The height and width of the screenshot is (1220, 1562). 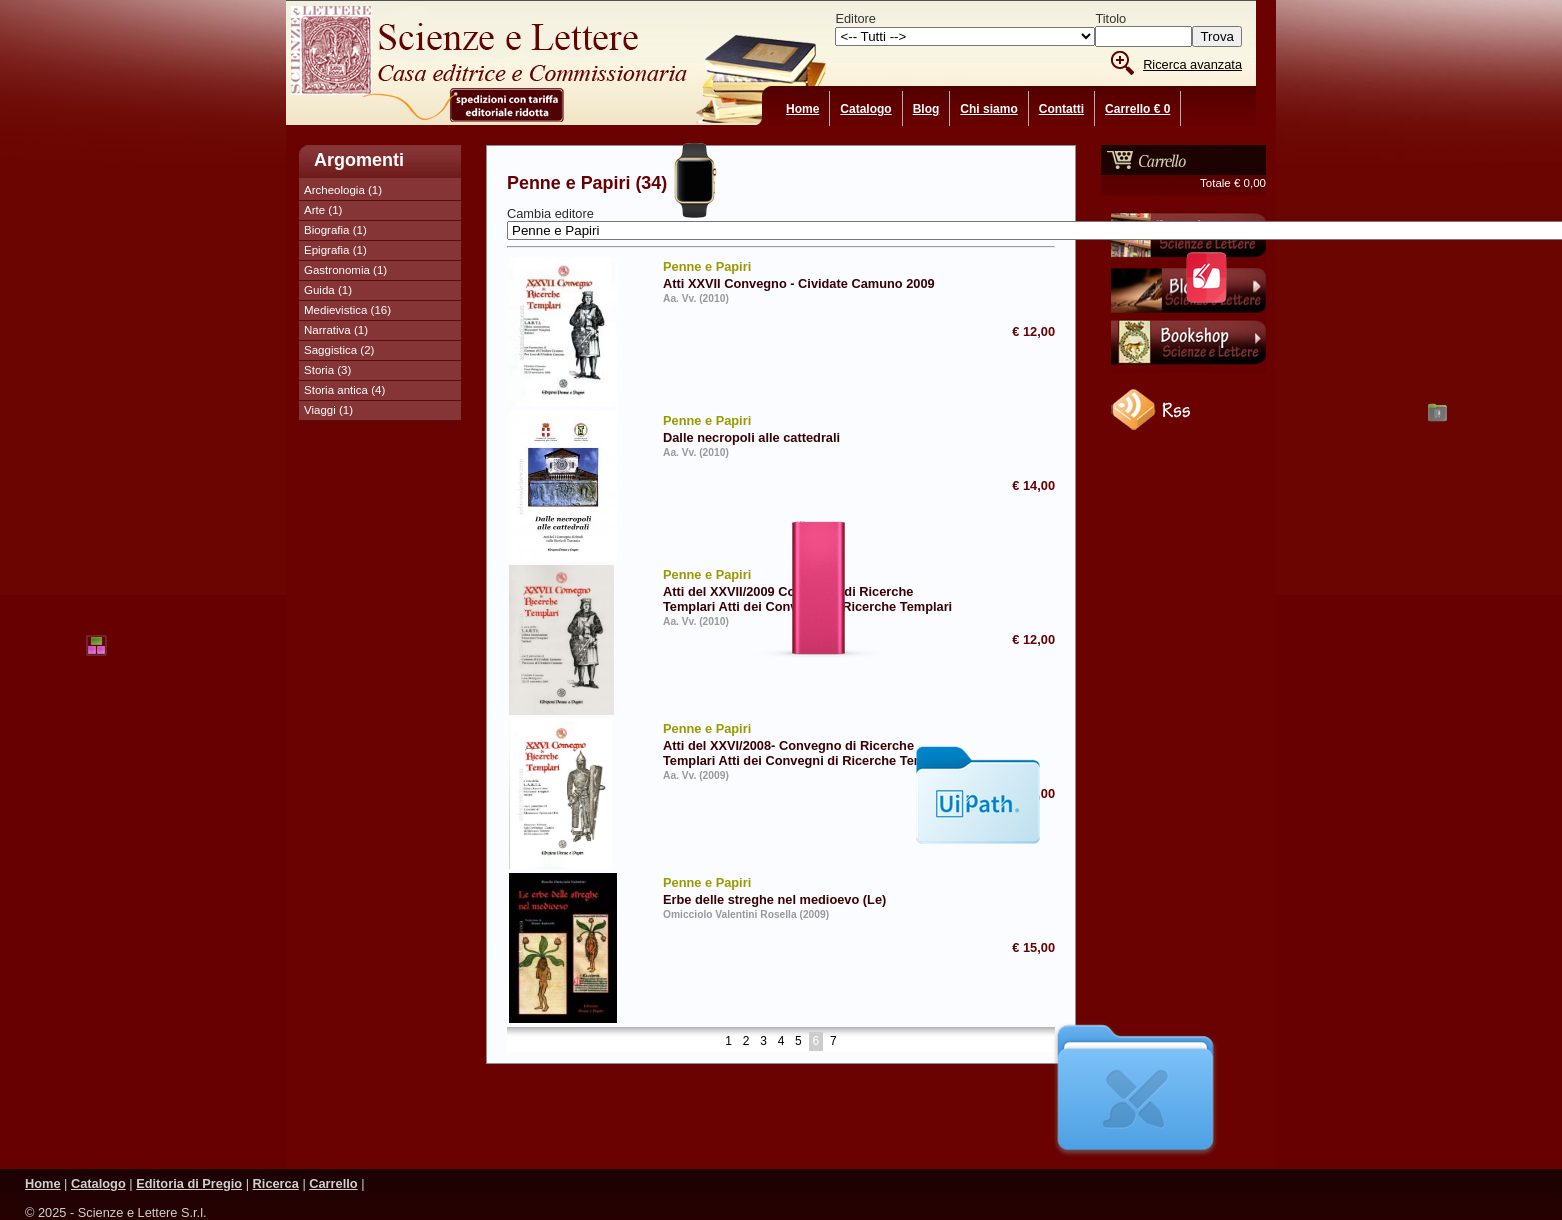 What do you see at coordinates (96, 645) in the screenshot?
I see `select all items in the current view` at bounding box center [96, 645].